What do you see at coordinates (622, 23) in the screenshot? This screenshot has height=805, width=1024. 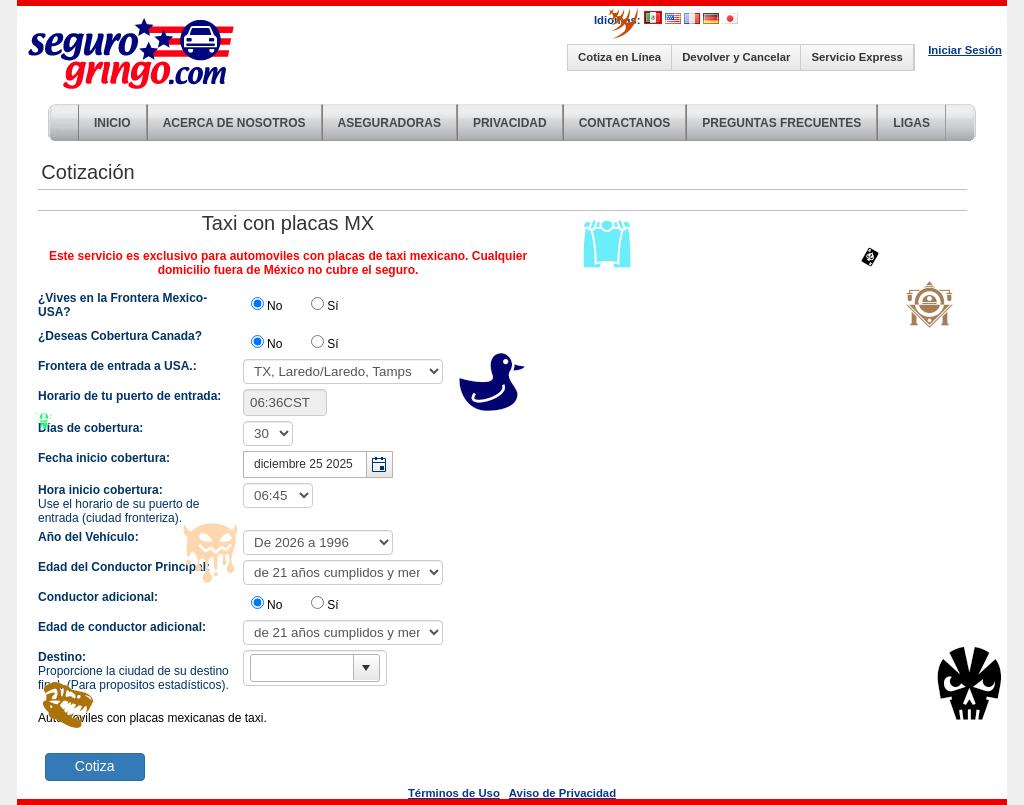 I see `indicates sound or audio waves emitting` at bounding box center [622, 23].